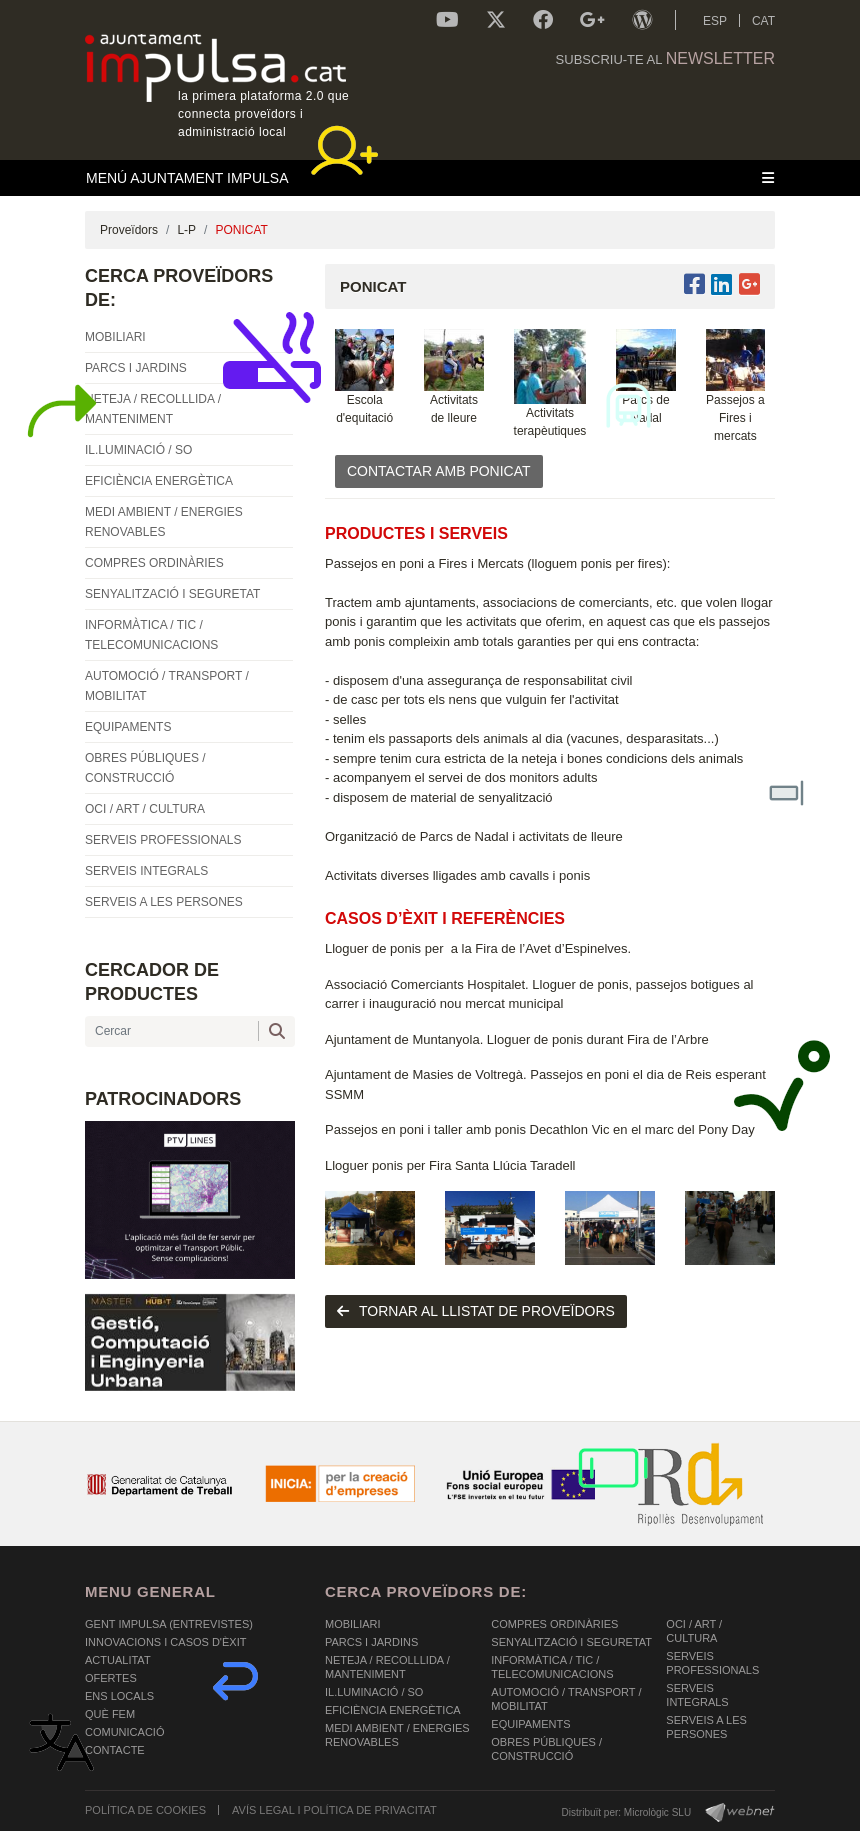 The width and height of the screenshot is (860, 1831). What do you see at coordinates (342, 152) in the screenshot?
I see `add a new user or contact` at bounding box center [342, 152].